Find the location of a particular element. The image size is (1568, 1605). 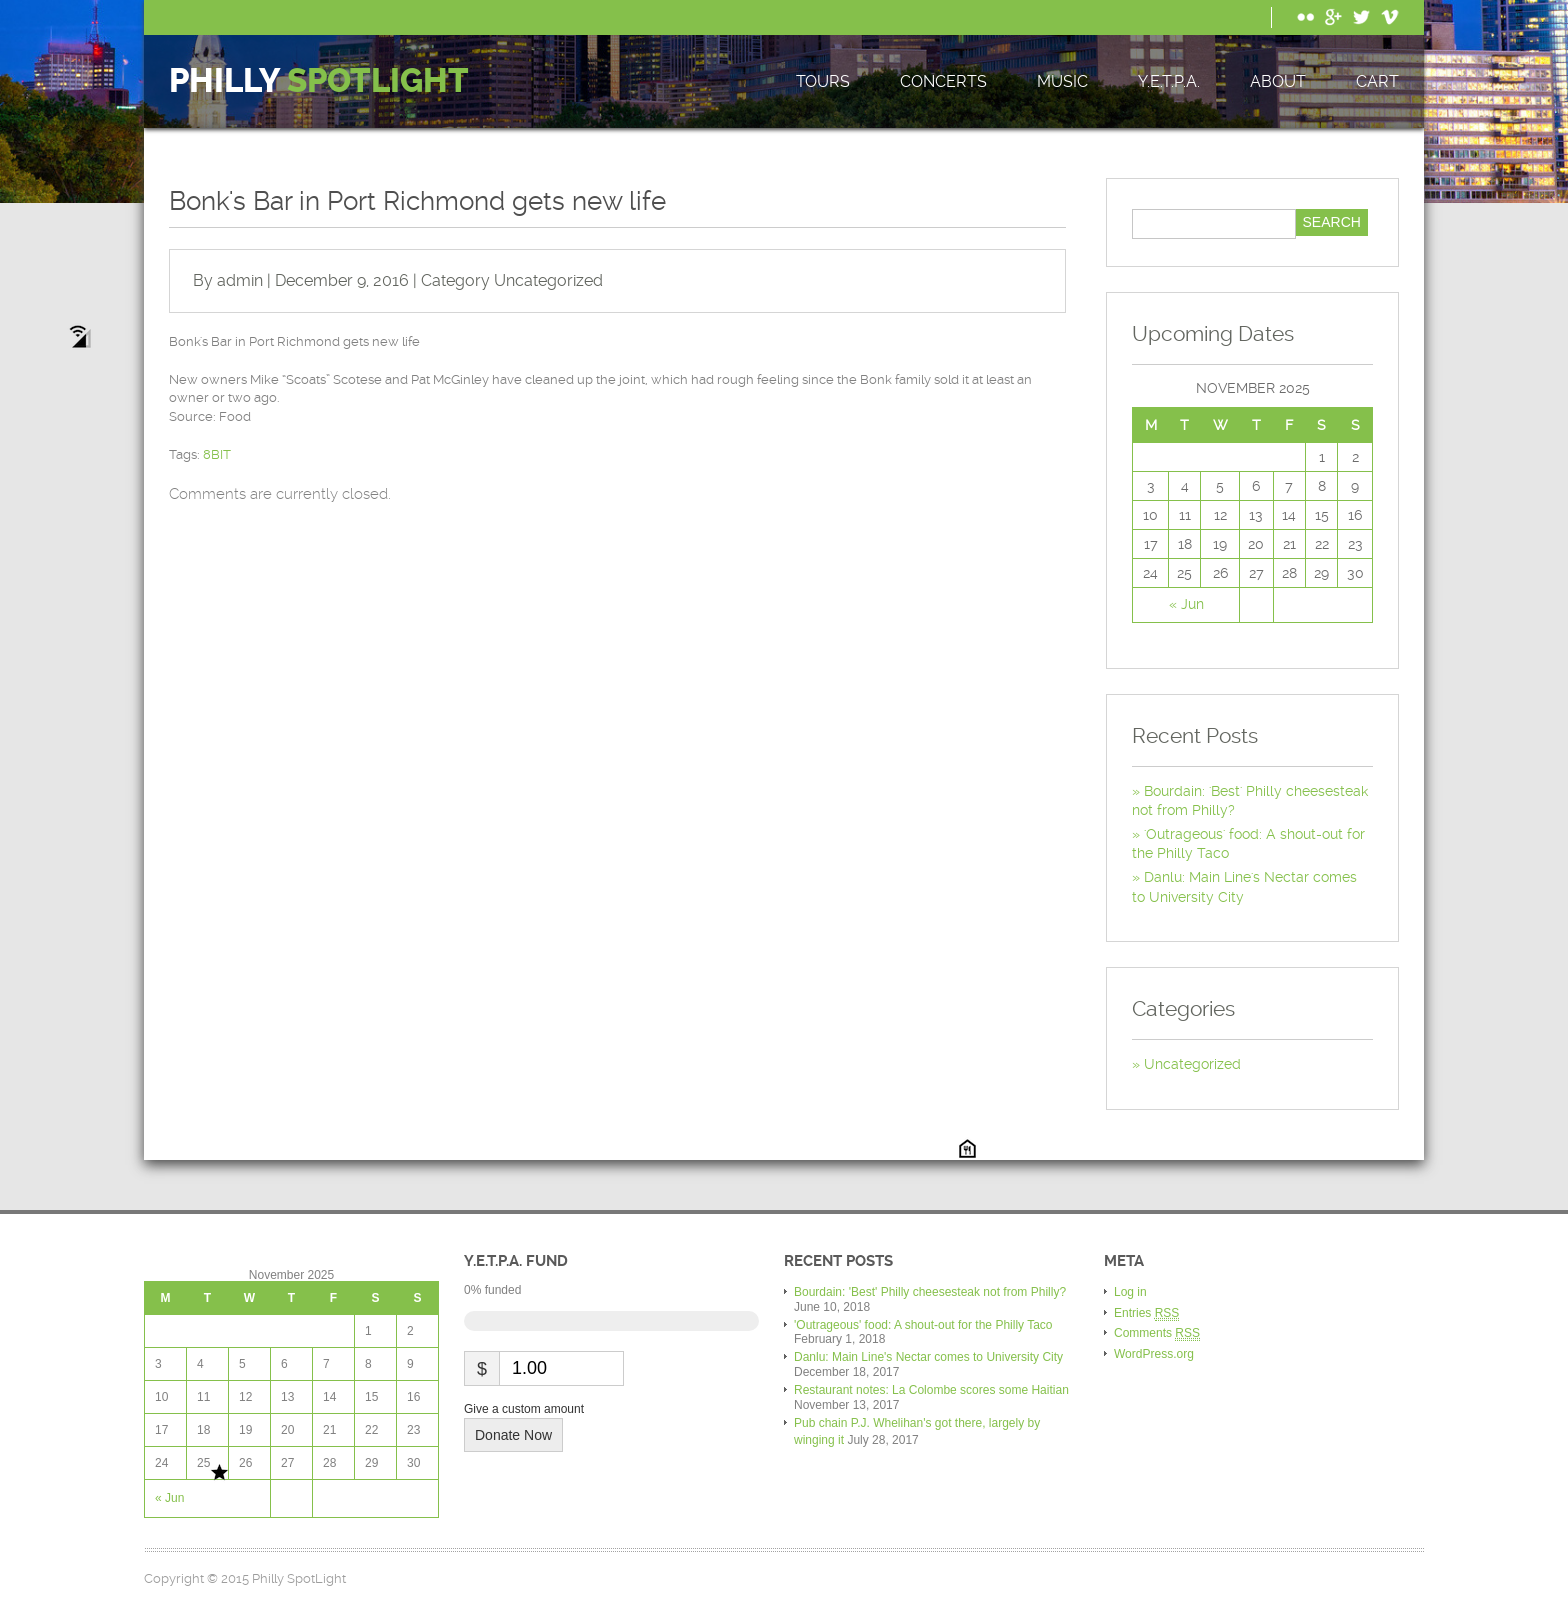

add item to favorites is located at coordinates (219, 1472).